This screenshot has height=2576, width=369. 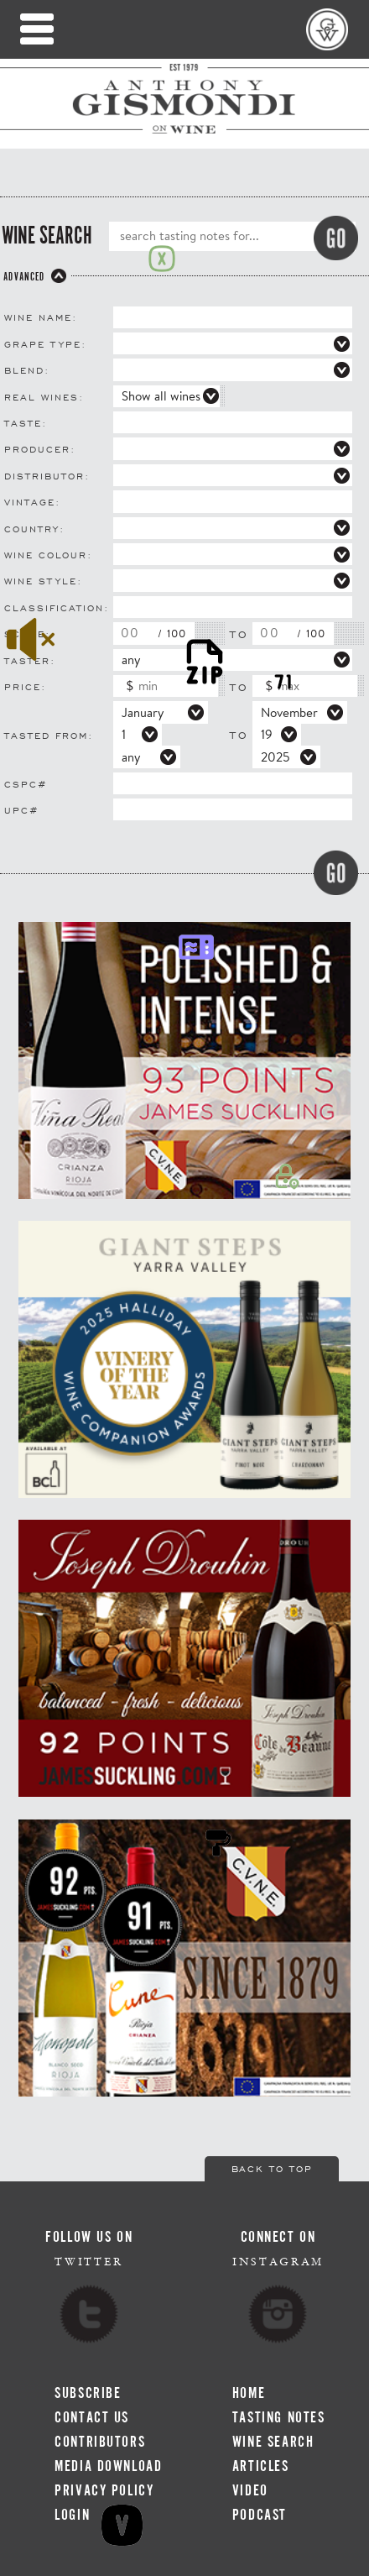 I want to click on indicates a verified status or badge, so click(x=122, y=2525).